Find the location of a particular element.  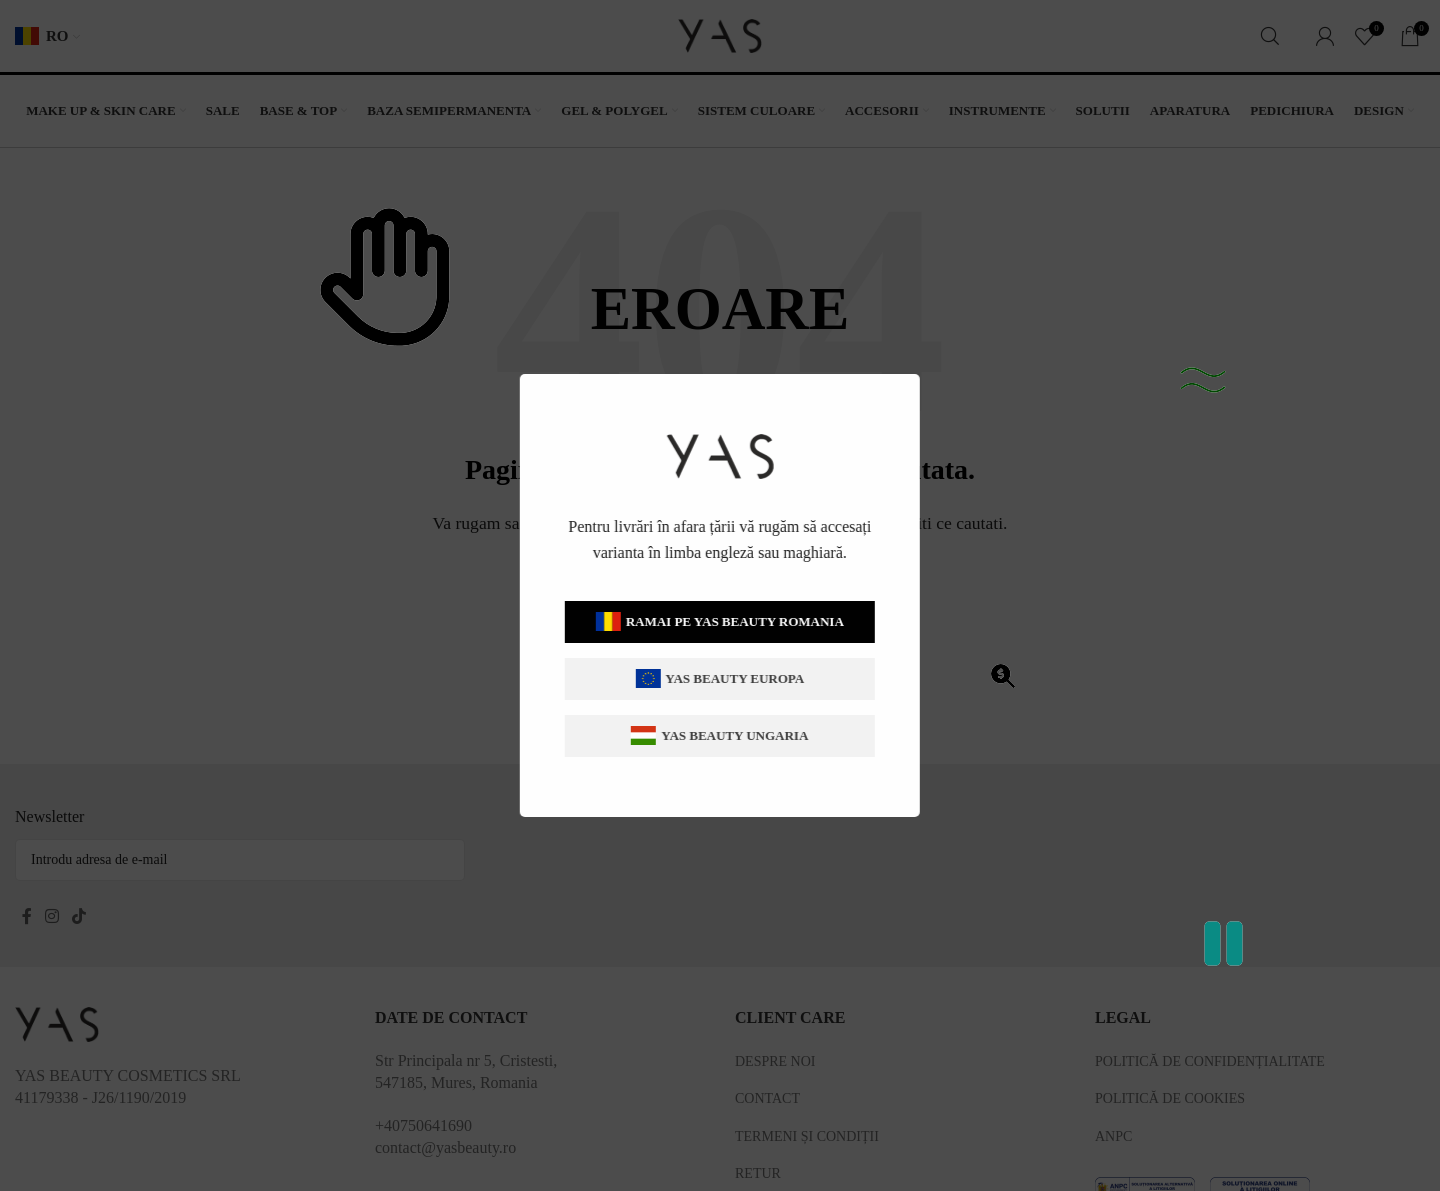

indicates approximate or estimated value is located at coordinates (1203, 380).